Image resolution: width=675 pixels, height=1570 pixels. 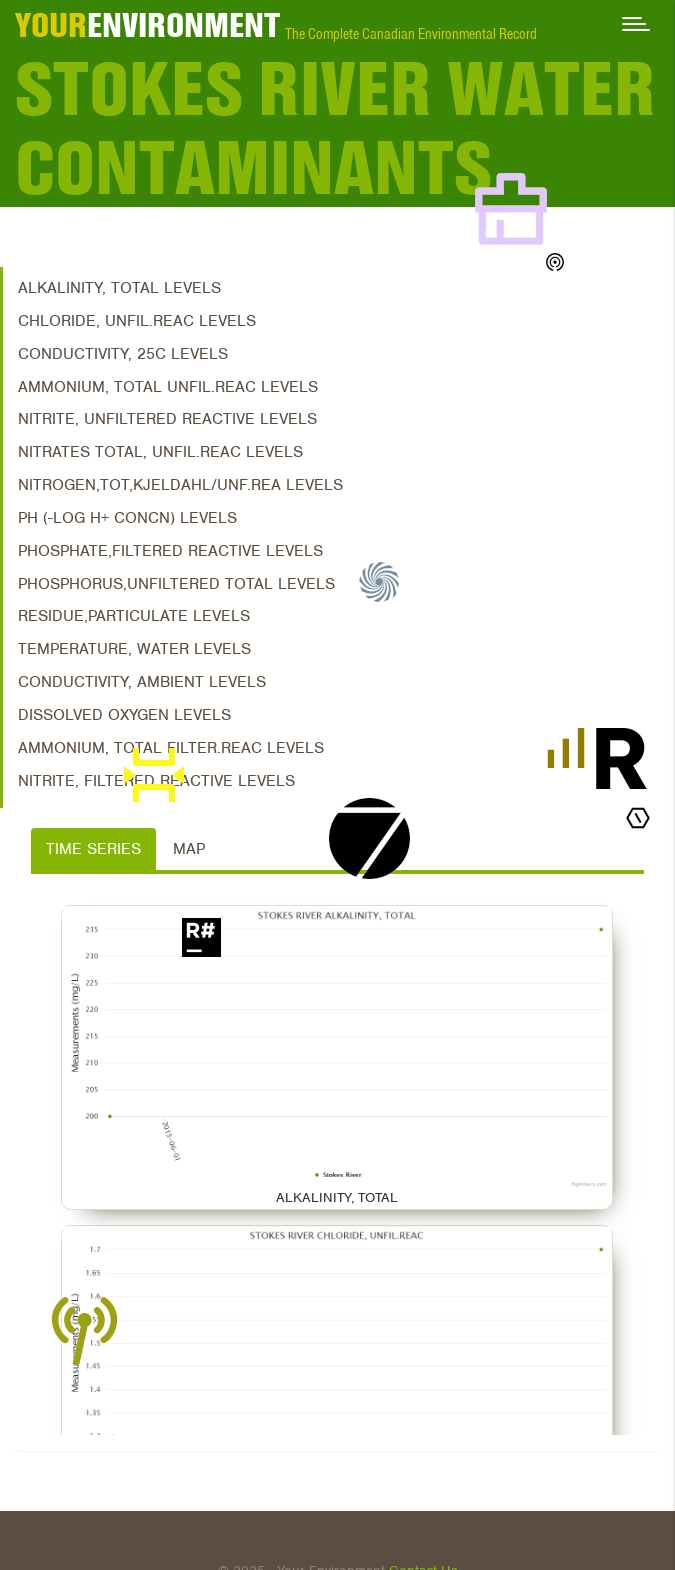 I want to click on access brush or painting tools, so click(x=511, y=209).